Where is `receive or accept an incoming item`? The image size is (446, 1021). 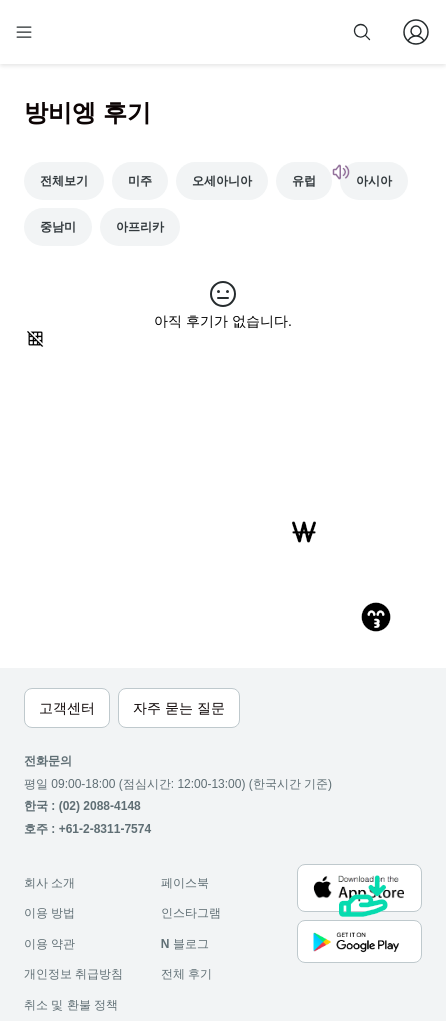
receive or accept an incoming item is located at coordinates (364, 898).